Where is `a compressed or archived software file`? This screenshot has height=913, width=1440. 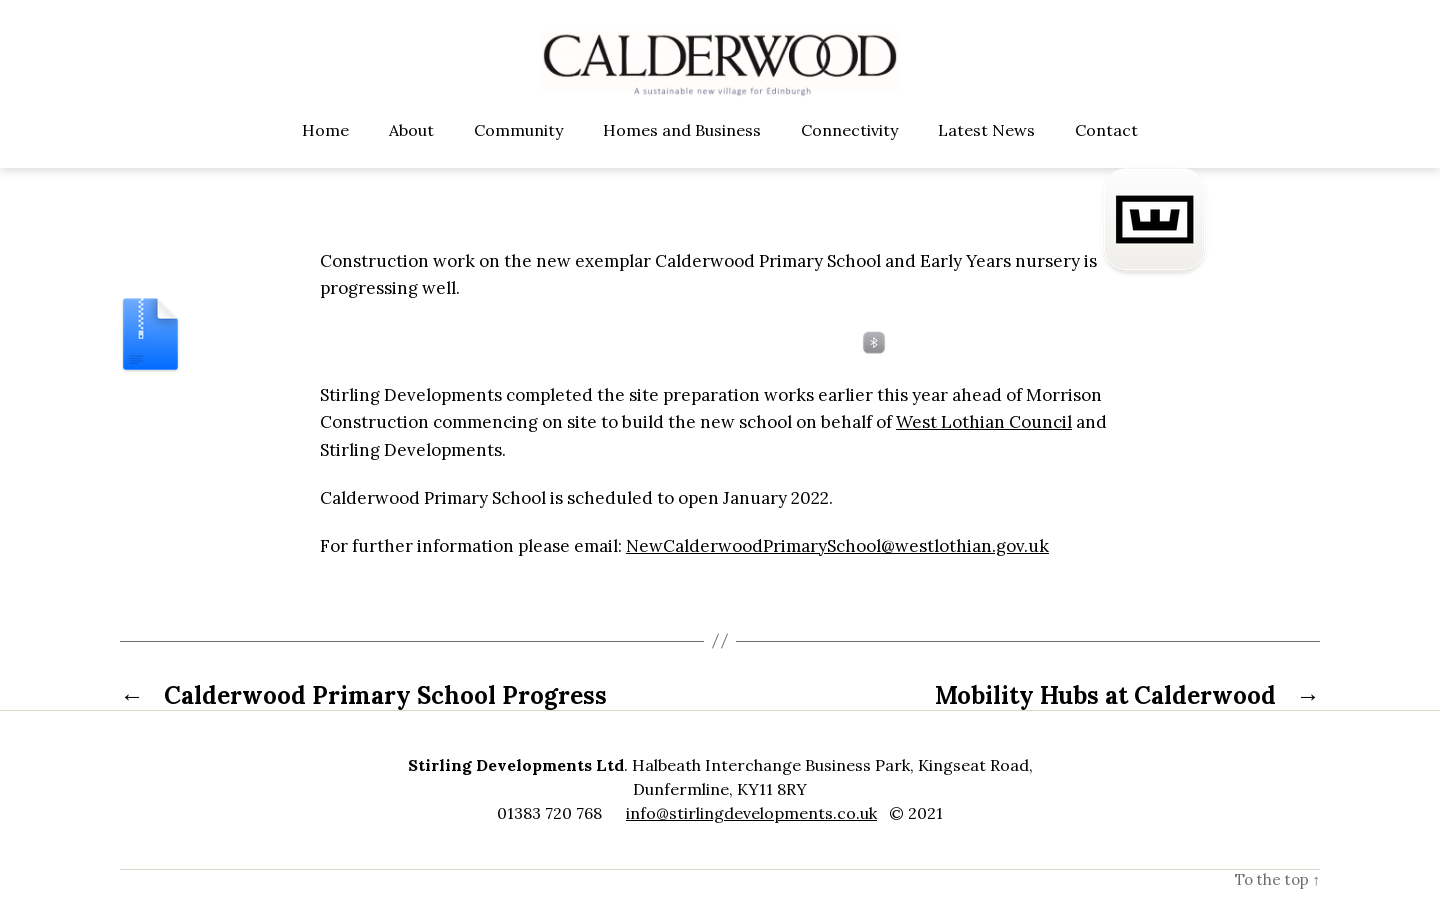
a compressed or archived software file is located at coordinates (150, 335).